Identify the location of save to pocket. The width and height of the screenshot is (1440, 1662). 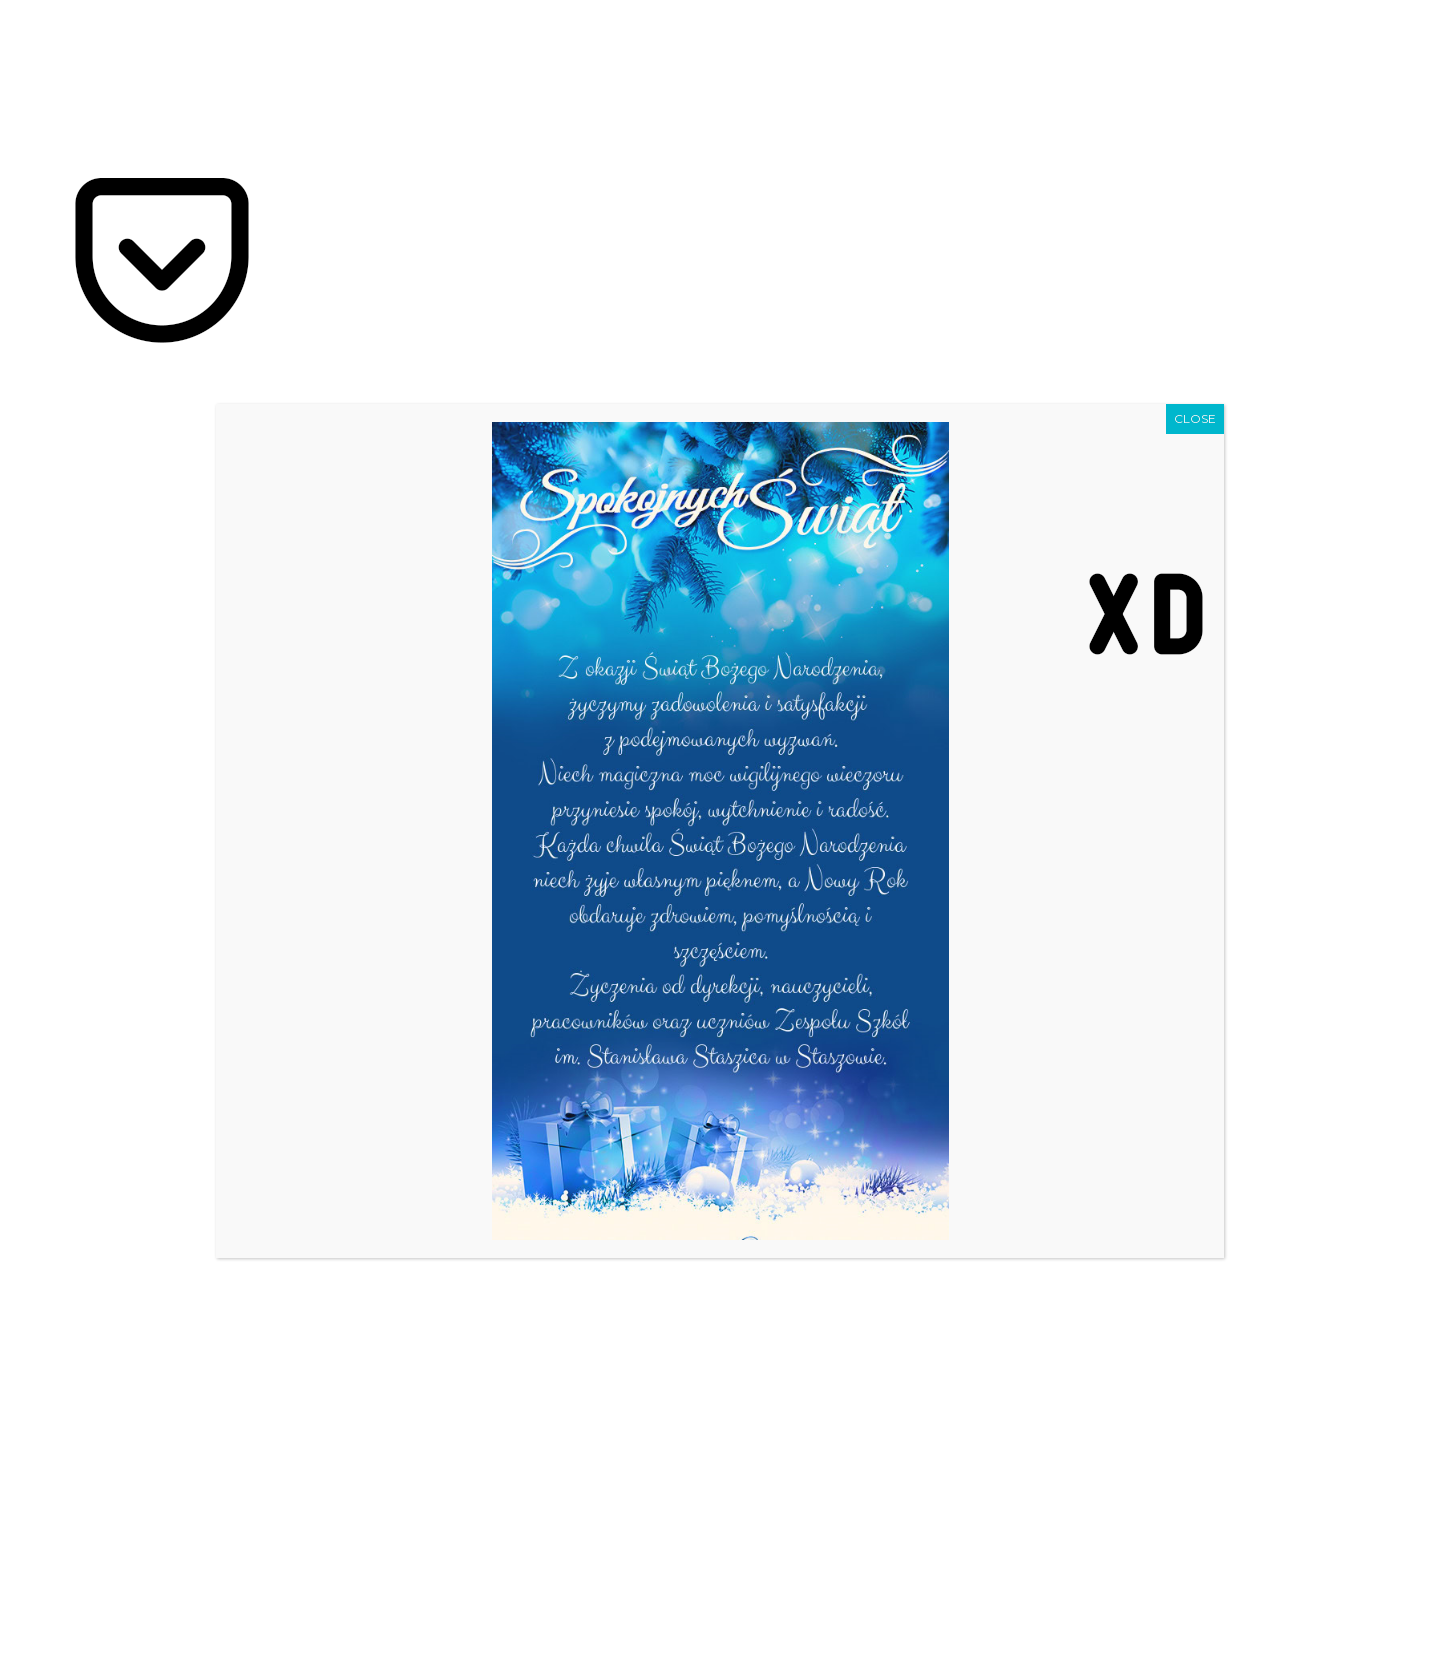
(162, 256).